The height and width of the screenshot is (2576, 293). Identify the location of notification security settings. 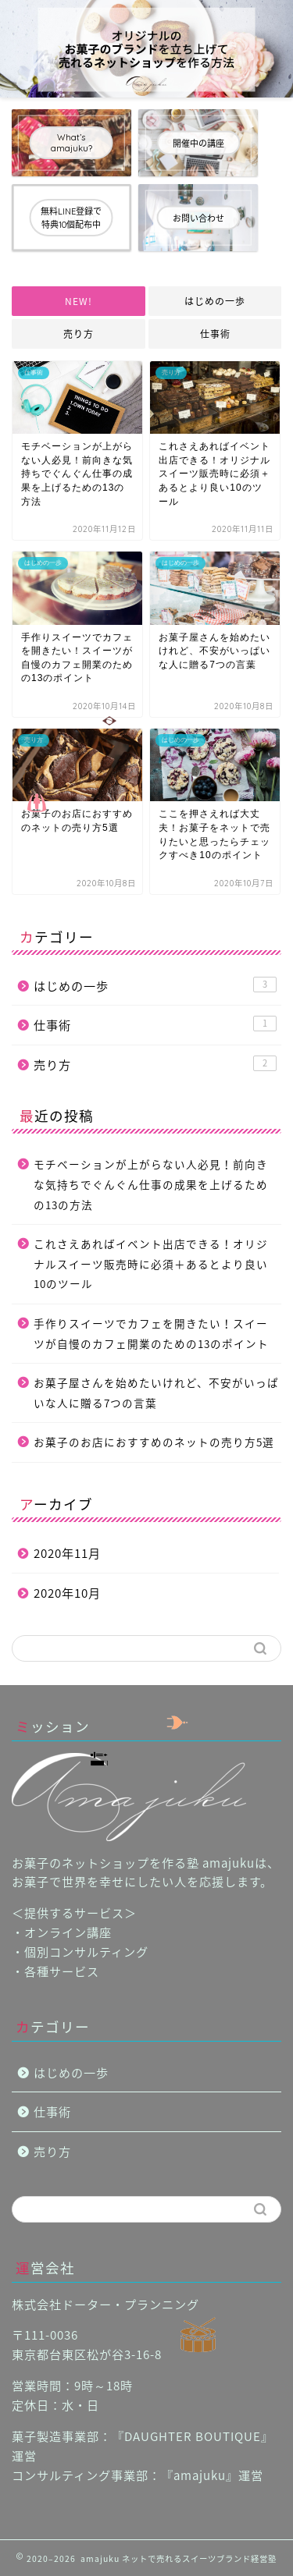
(37, 803).